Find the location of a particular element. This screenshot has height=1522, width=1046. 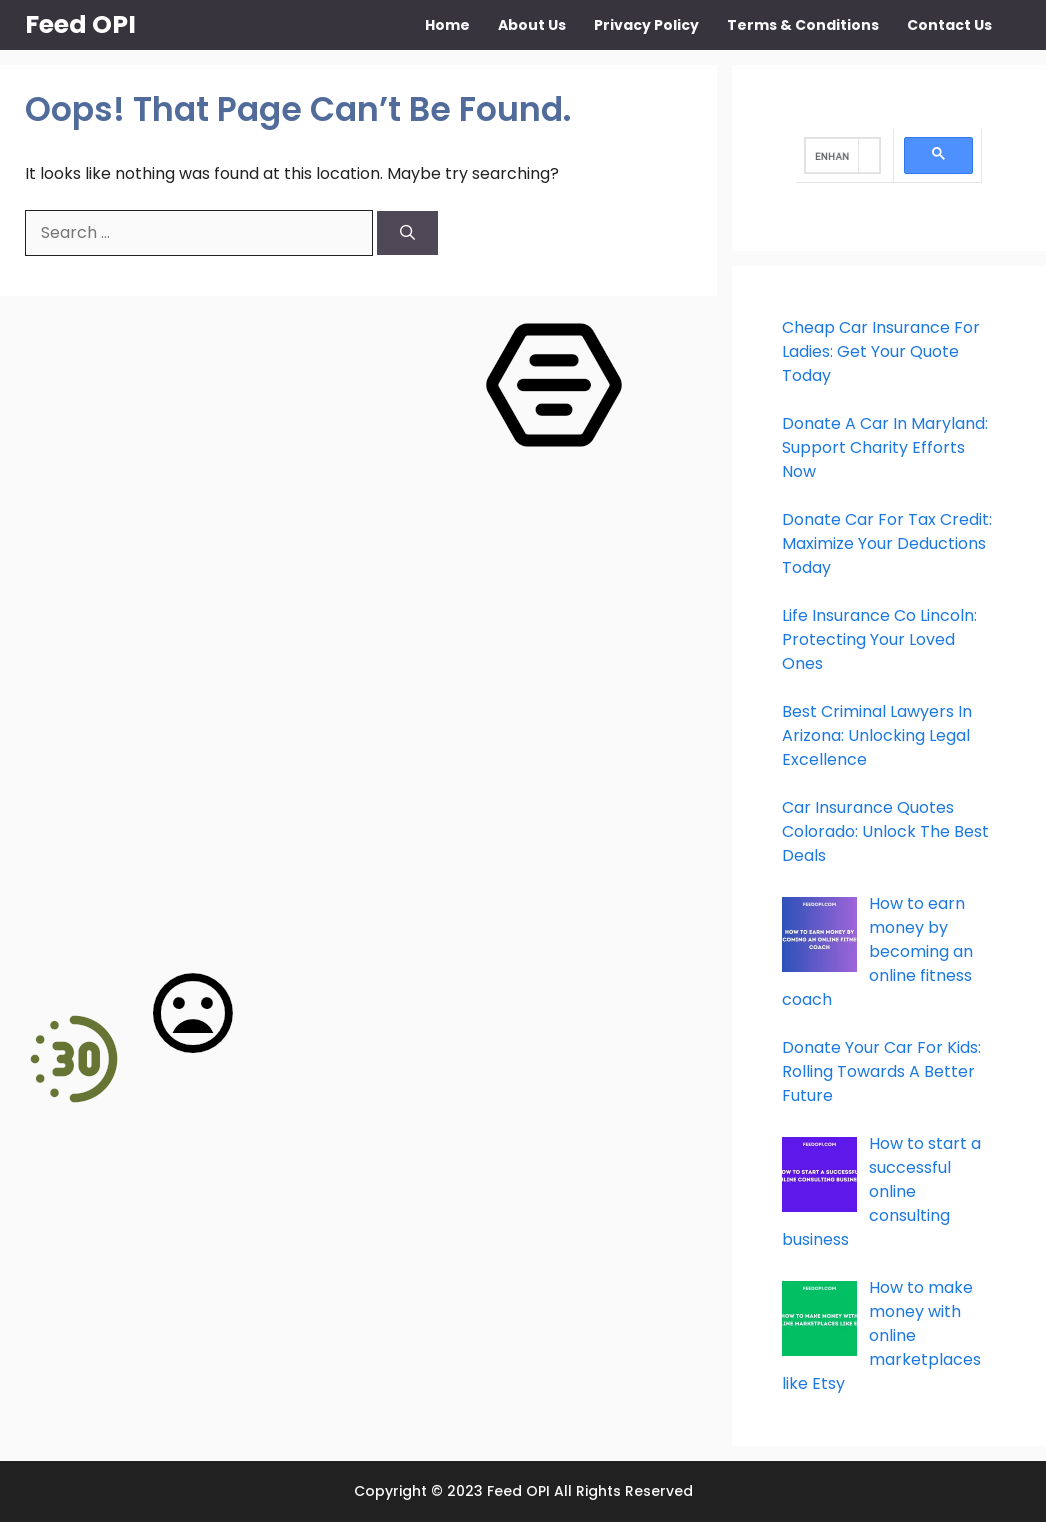

open the Bumble dating app is located at coordinates (554, 385).